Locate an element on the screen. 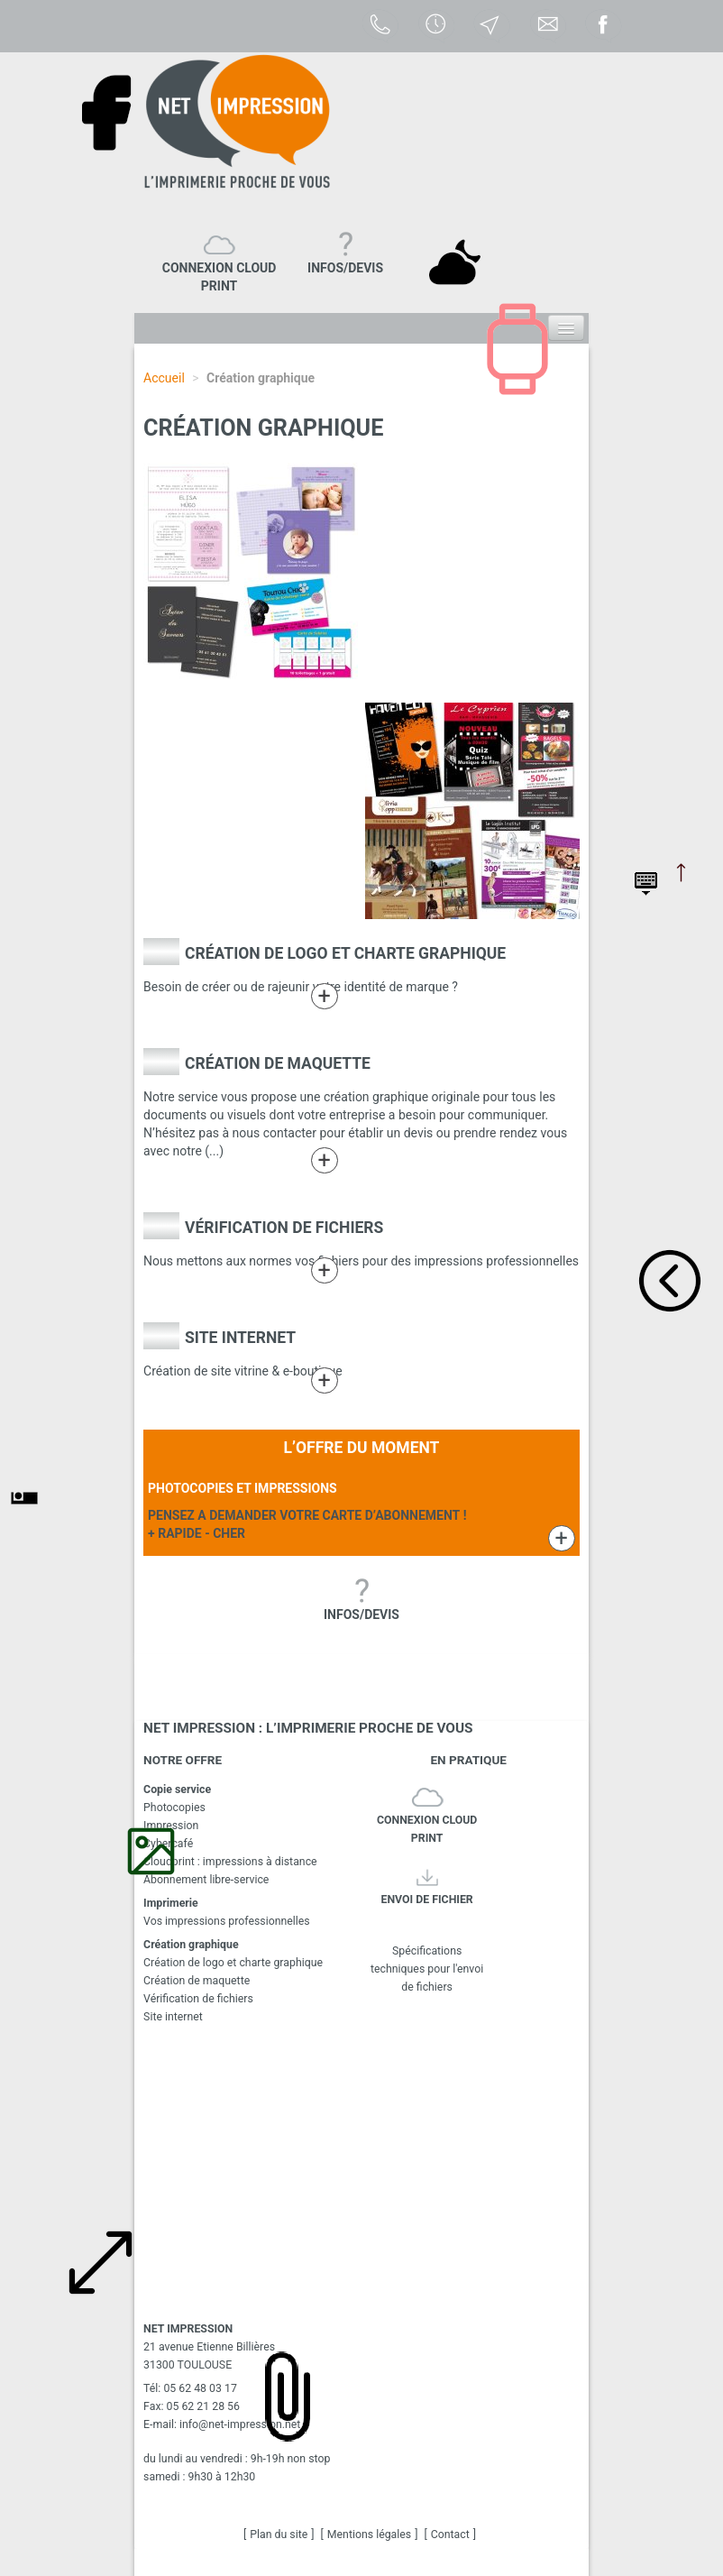 The width and height of the screenshot is (723, 2576). select first class or suite seating is located at coordinates (24, 1498).